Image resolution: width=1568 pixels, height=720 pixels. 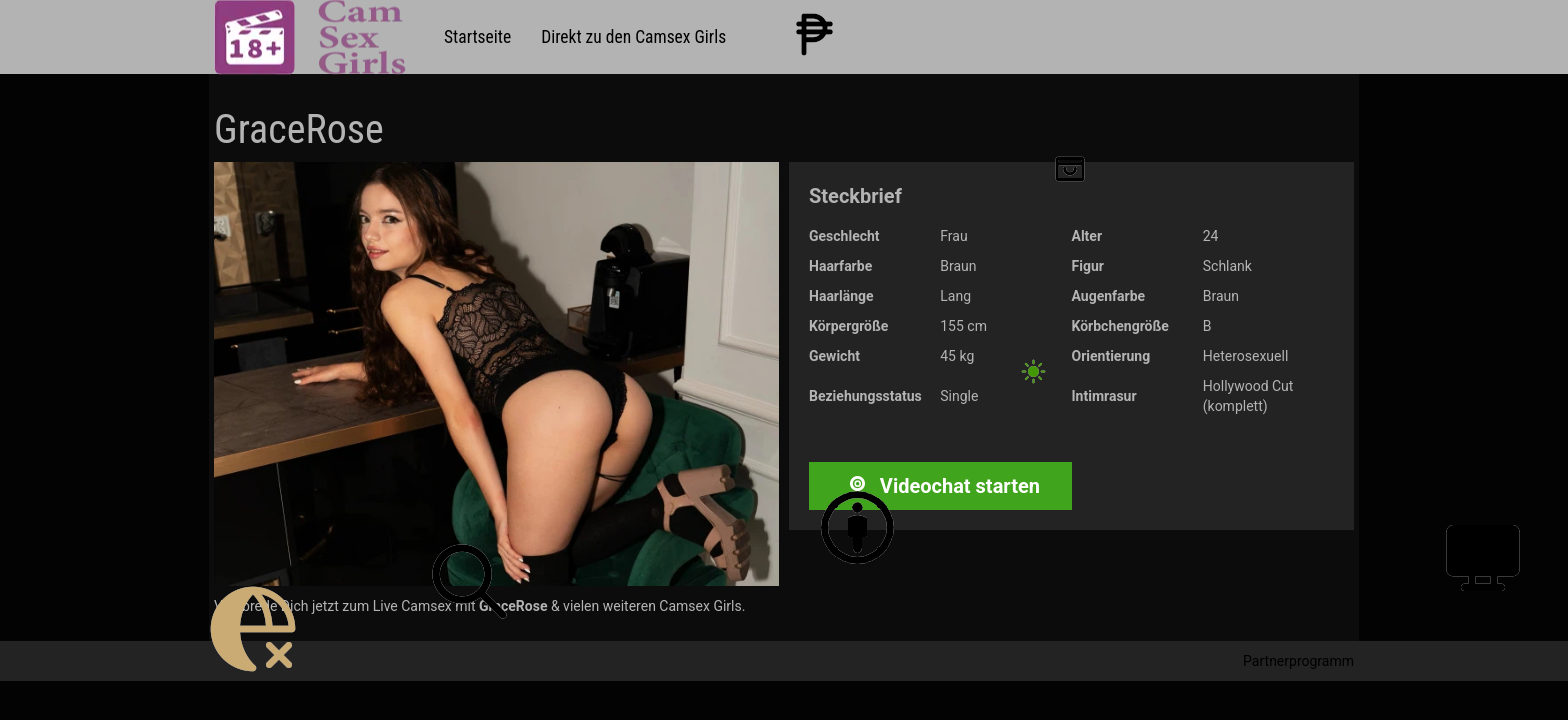 I want to click on no internet connection, so click(x=253, y=629).